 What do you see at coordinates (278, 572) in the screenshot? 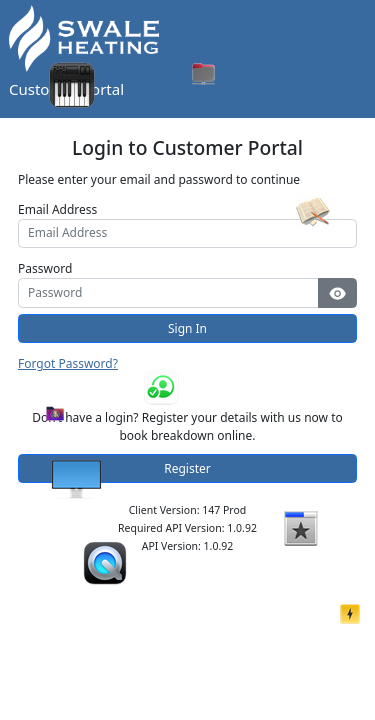
I see `access your movie library` at bounding box center [278, 572].